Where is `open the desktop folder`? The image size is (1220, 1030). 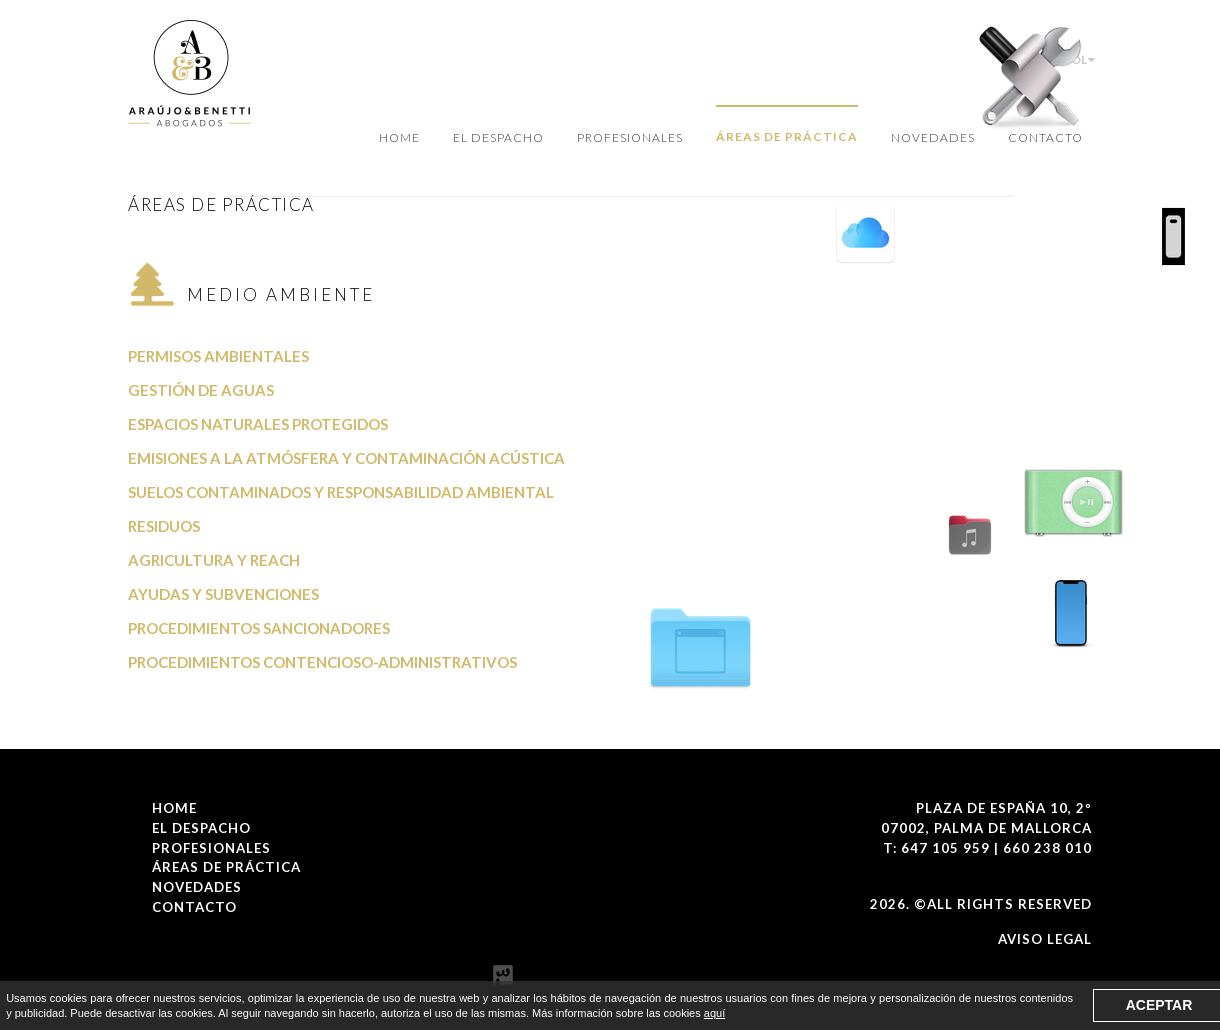
open the desktop folder is located at coordinates (700, 647).